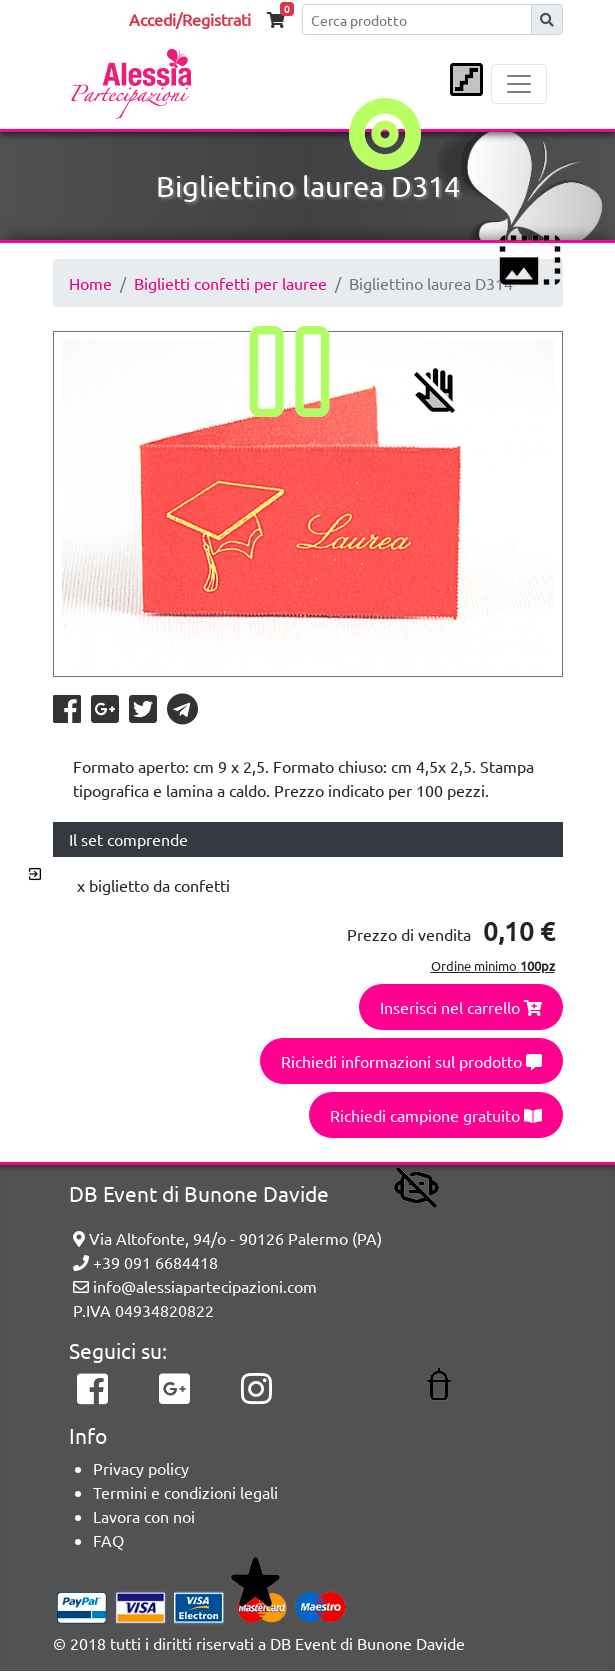  I want to click on do not touch or interact with this element, so click(436, 391).